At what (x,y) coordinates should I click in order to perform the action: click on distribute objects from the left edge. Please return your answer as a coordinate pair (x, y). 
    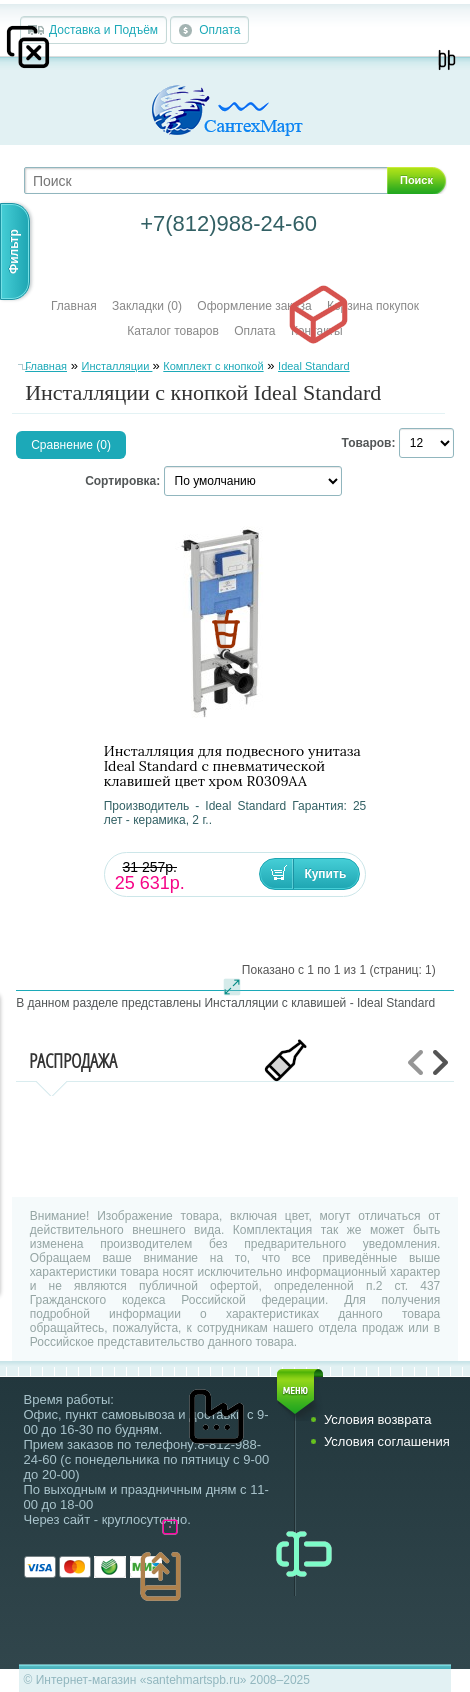
    Looking at the image, I should click on (447, 60).